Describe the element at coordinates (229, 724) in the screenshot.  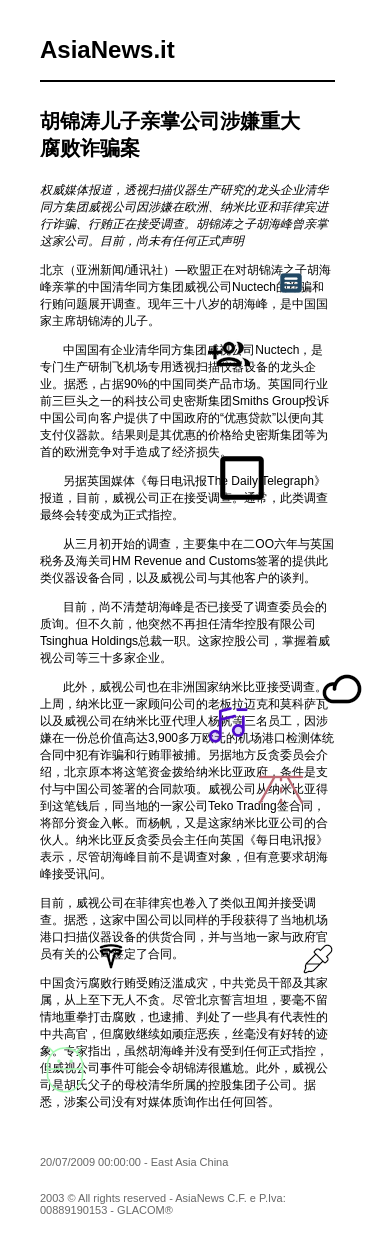
I see `remove a song from playlist` at that location.